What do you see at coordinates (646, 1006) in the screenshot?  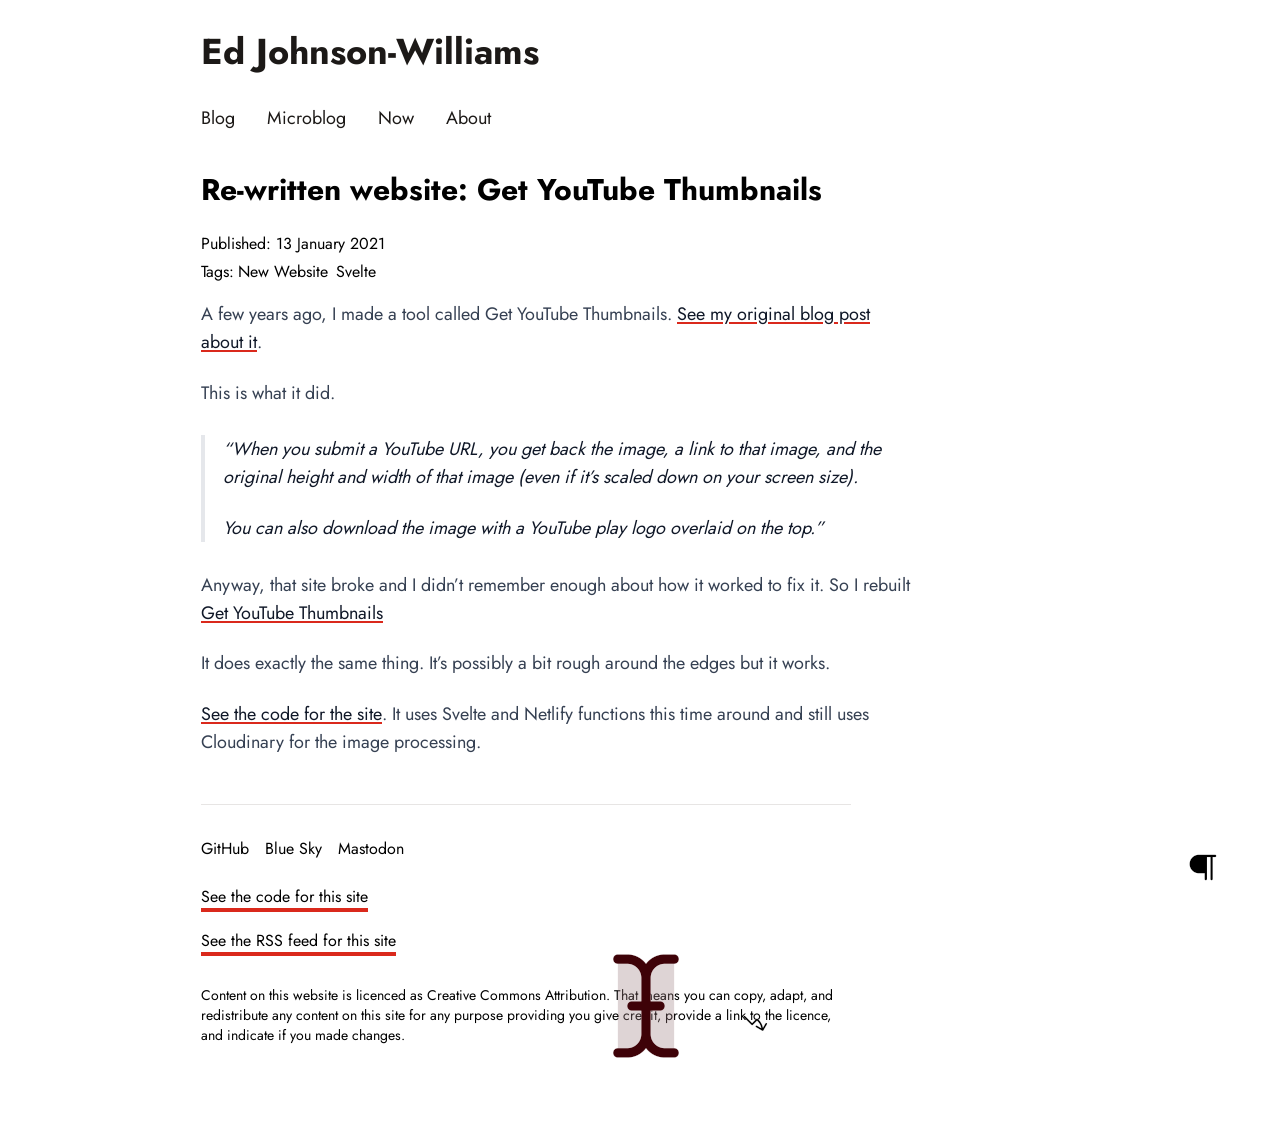 I see `text input cursor indicating editable field` at bounding box center [646, 1006].